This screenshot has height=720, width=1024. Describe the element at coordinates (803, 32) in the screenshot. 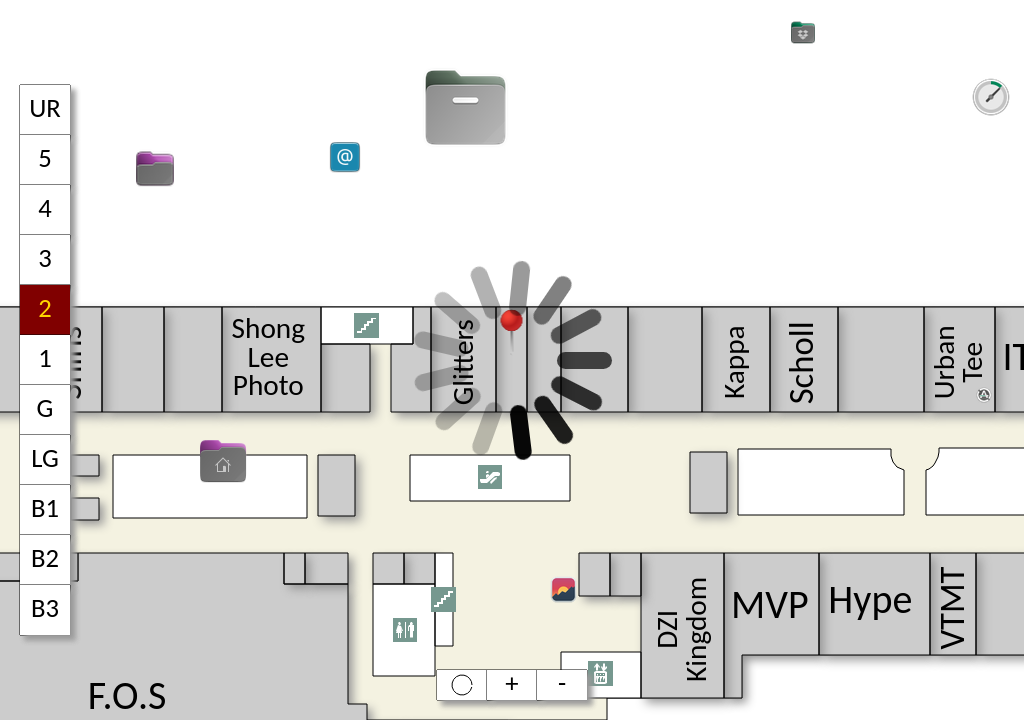

I see `open your dropbox synced folder` at that location.